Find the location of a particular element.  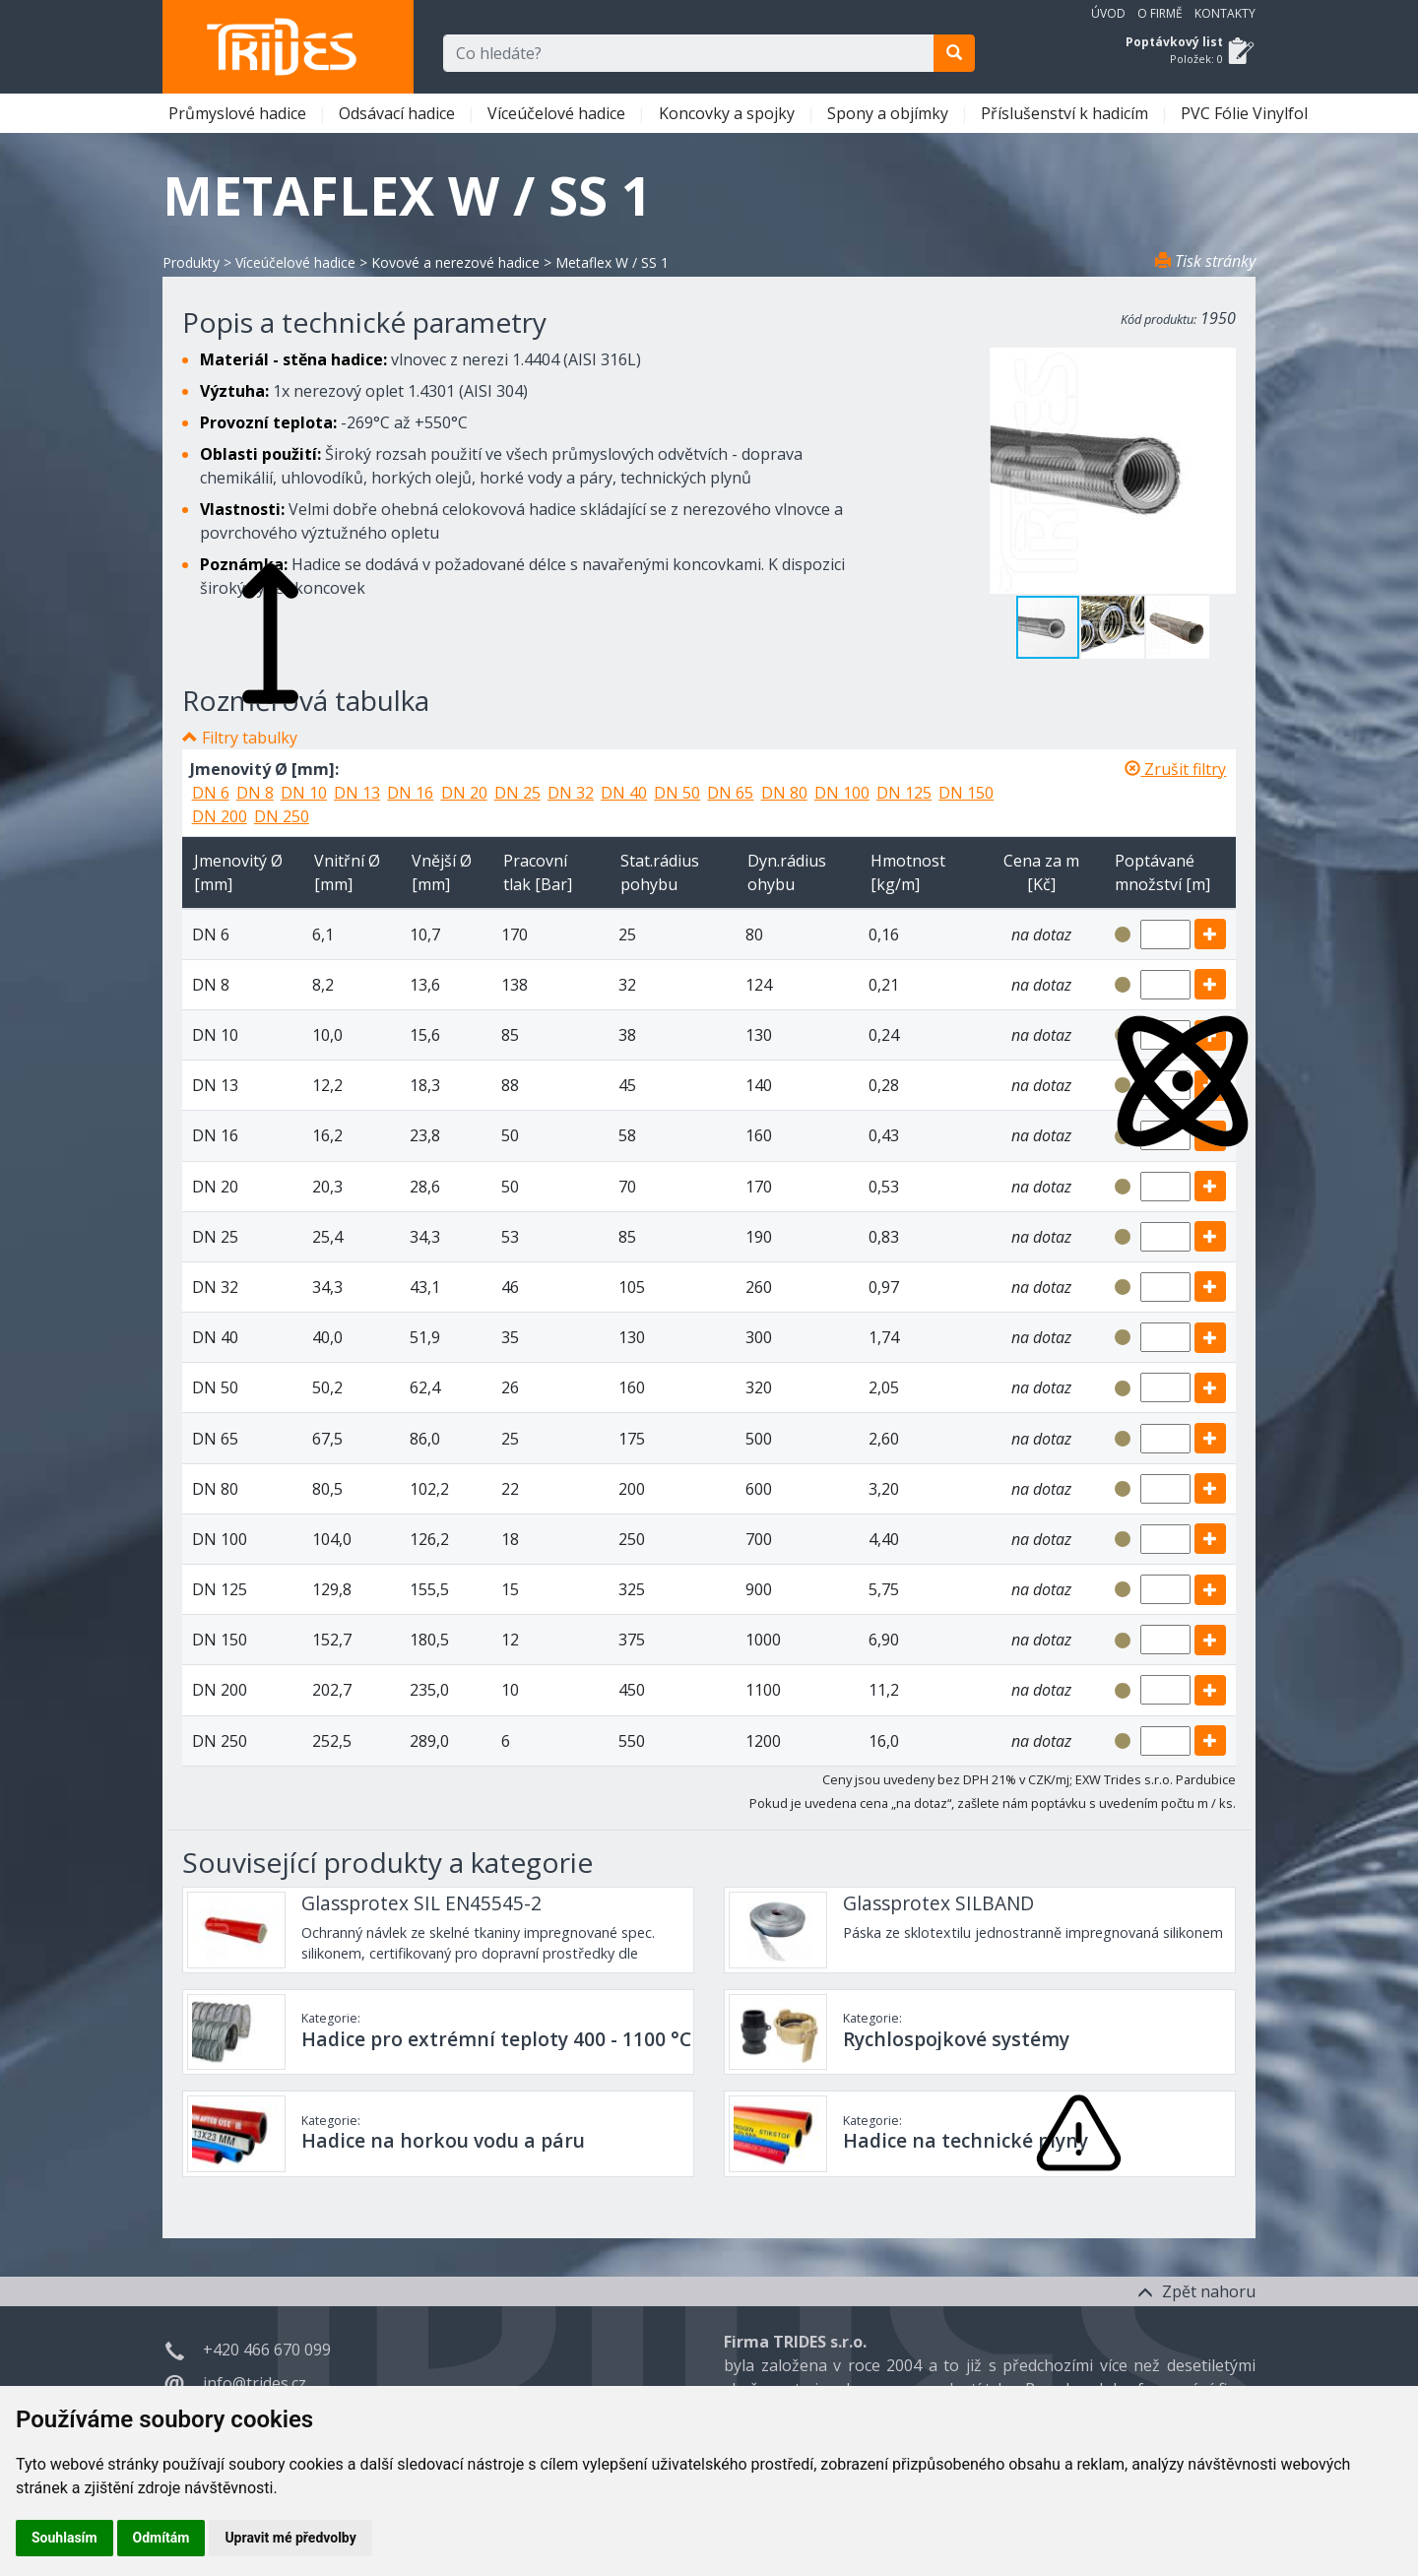

access science or chemistry features is located at coordinates (1183, 1081).